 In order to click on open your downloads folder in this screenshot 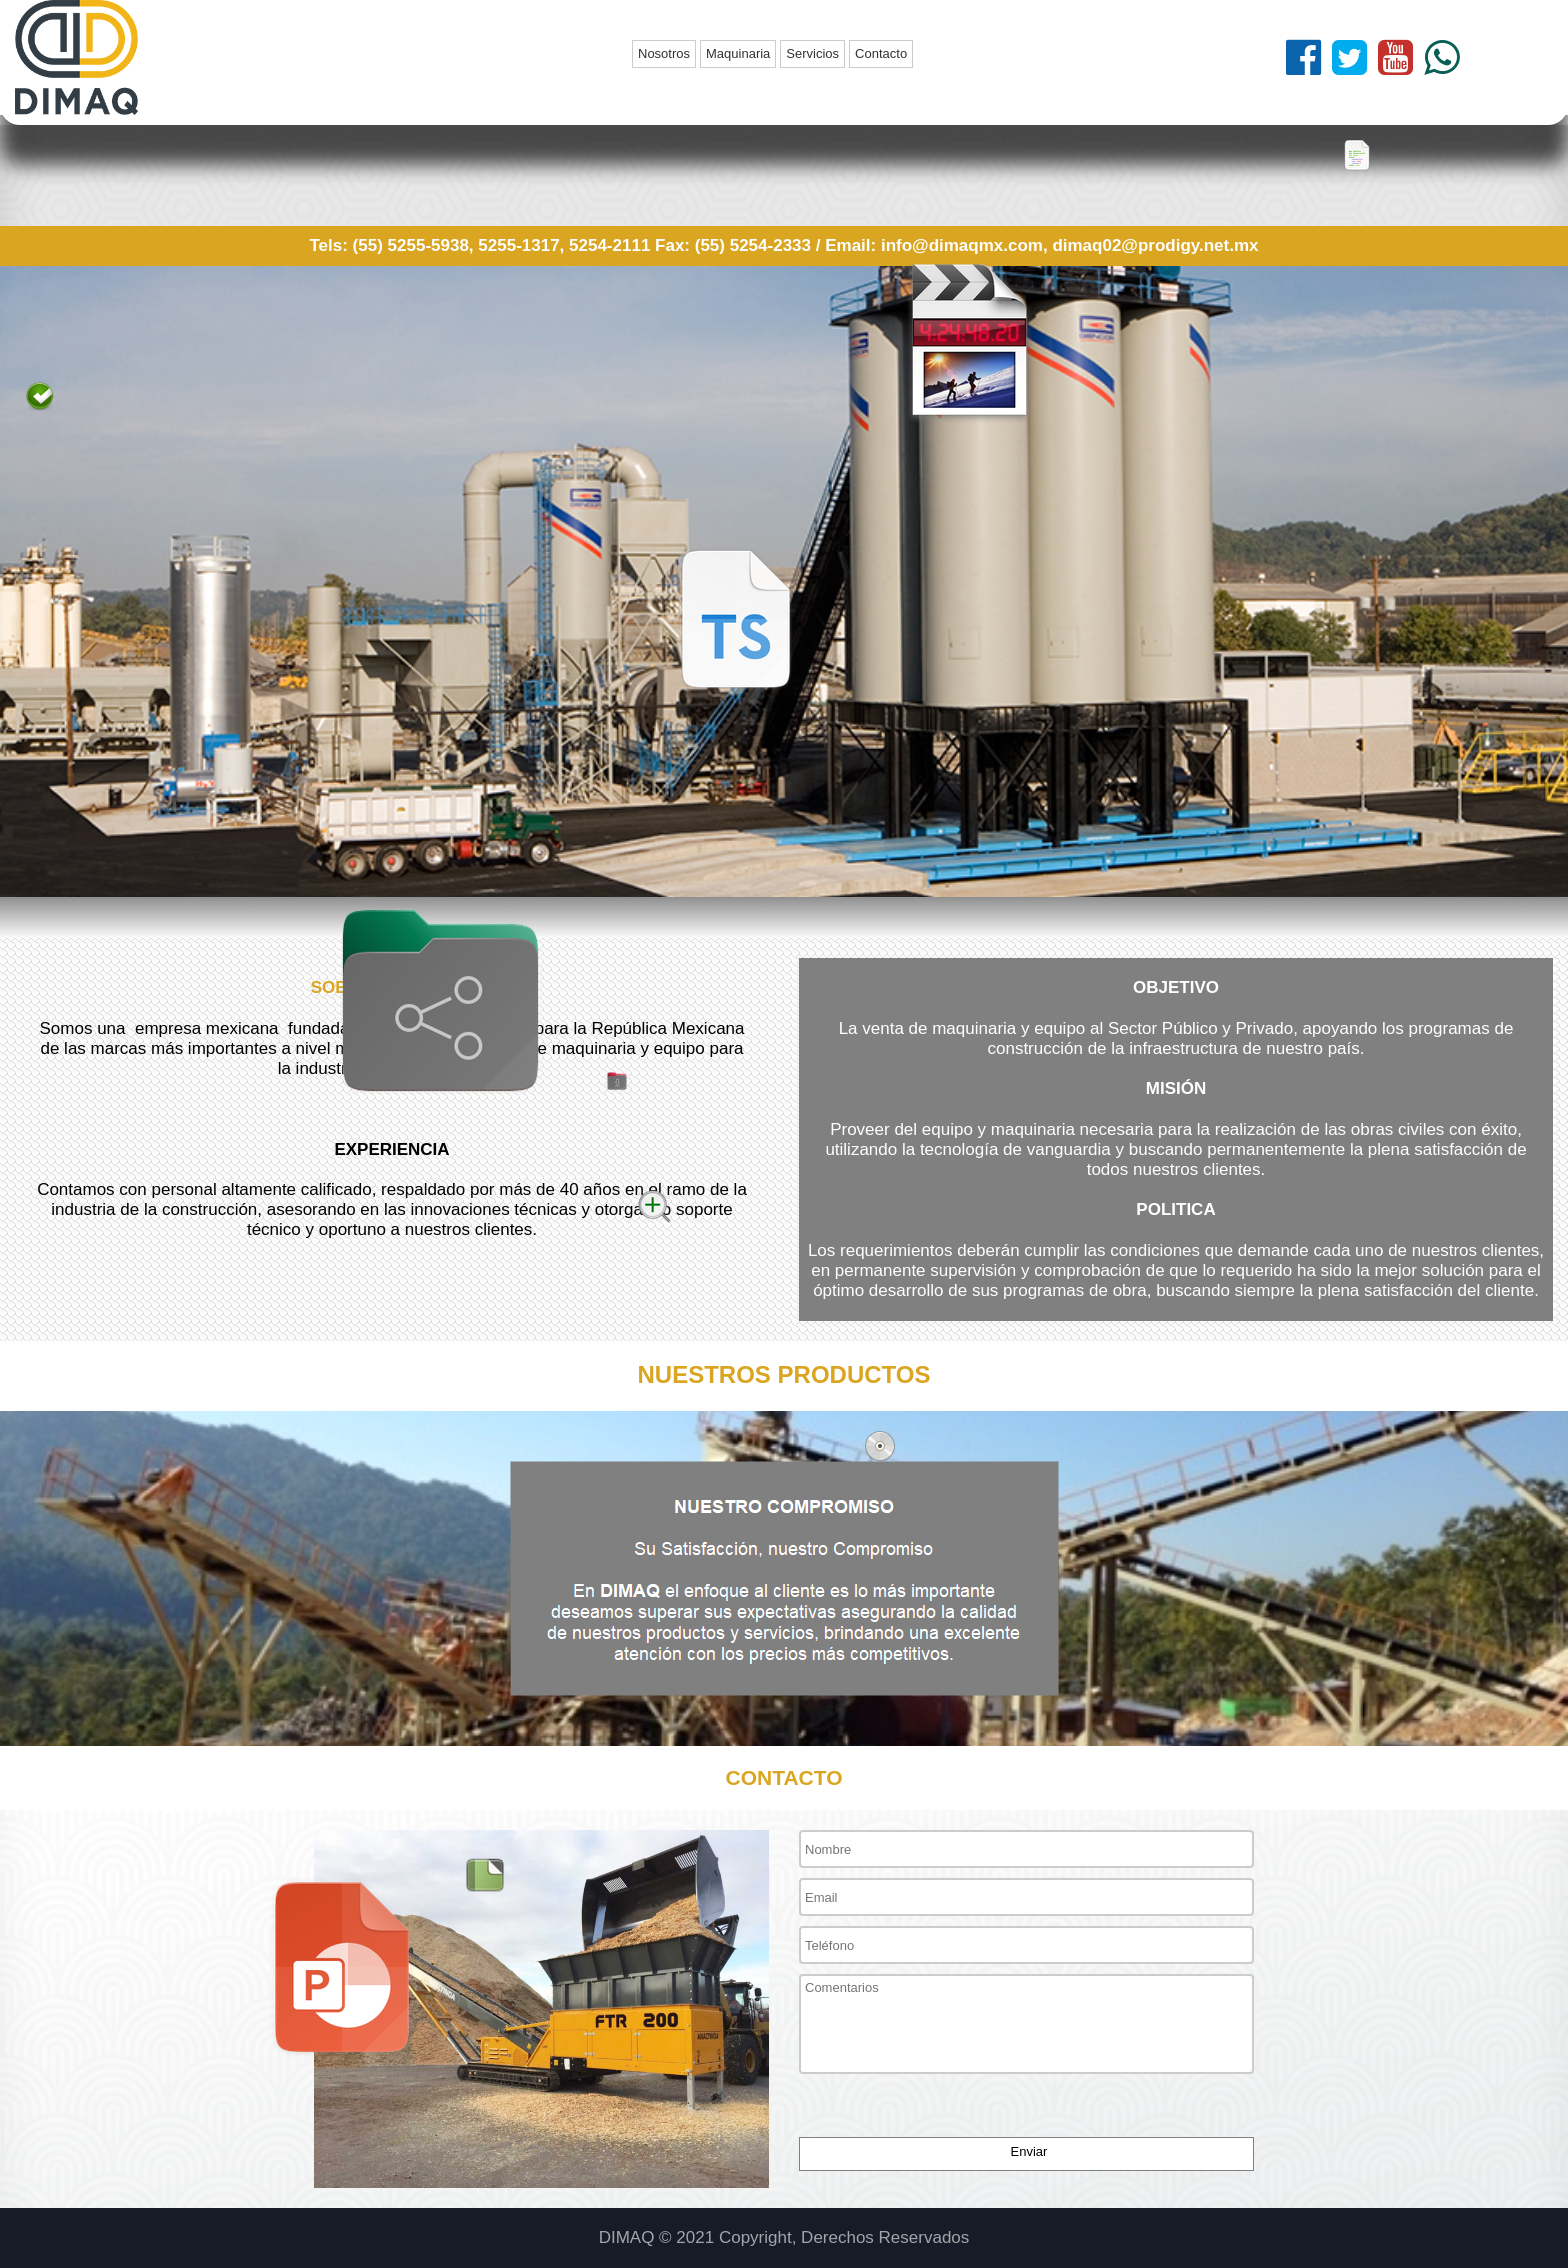, I will do `click(617, 1081)`.